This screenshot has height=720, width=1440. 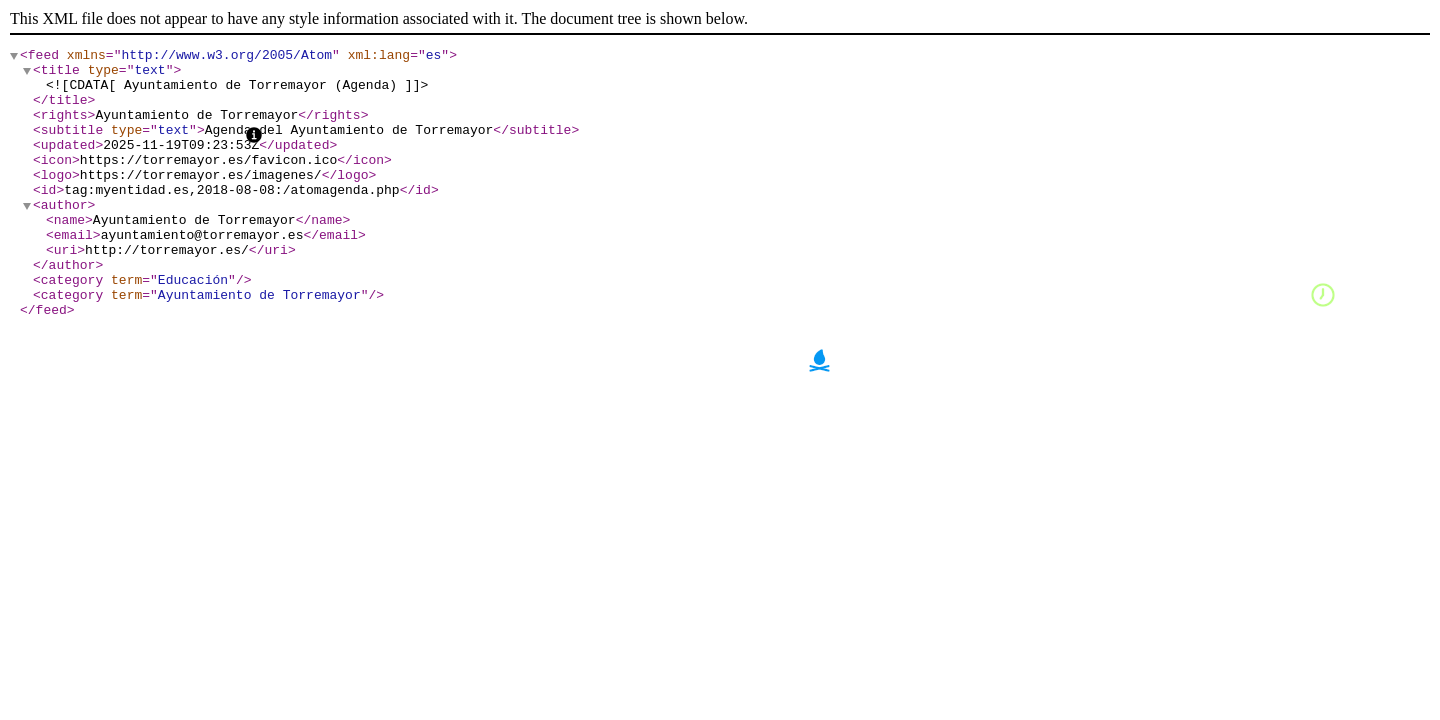 I want to click on view more information or details, so click(x=254, y=135).